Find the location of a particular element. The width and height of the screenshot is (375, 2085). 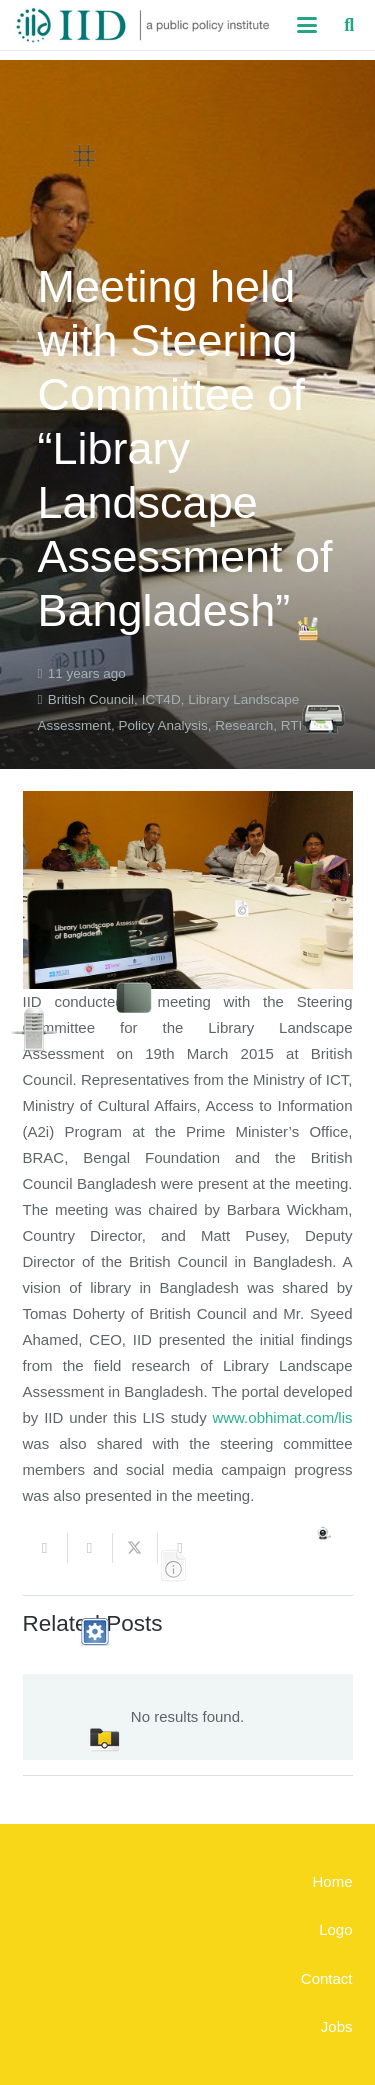

access network server settings is located at coordinates (34, 1030).